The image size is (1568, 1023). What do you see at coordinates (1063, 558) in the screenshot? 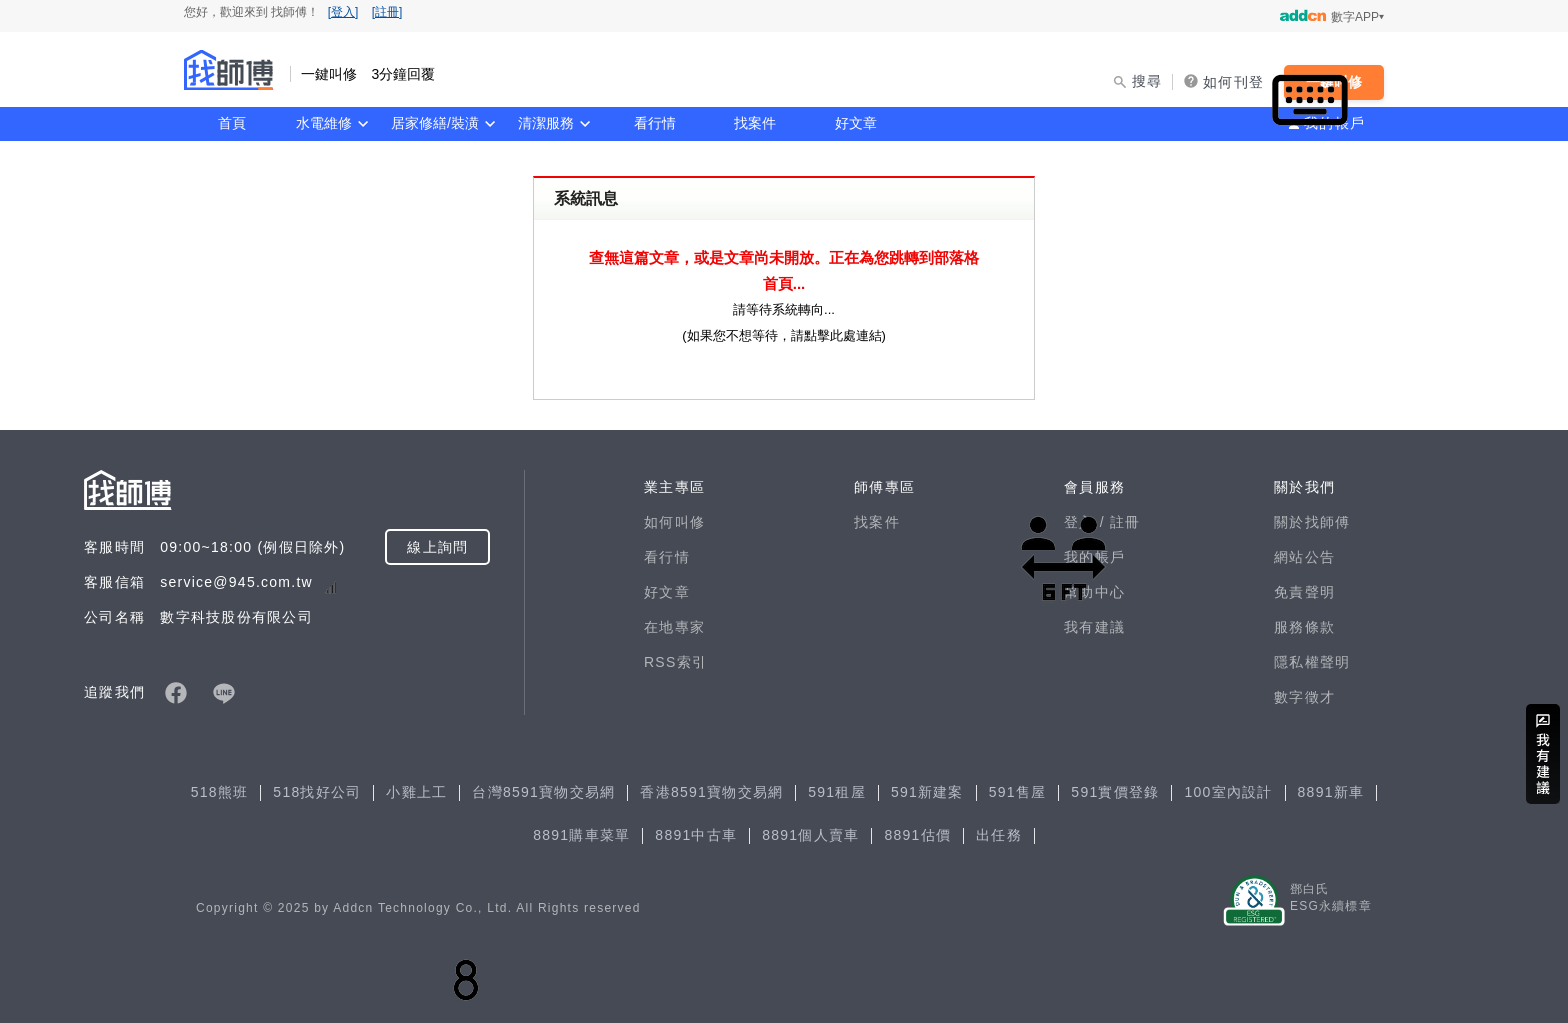
I see `indicates social distancing requirement of 6 feet` at bounding box center [1063, 558].